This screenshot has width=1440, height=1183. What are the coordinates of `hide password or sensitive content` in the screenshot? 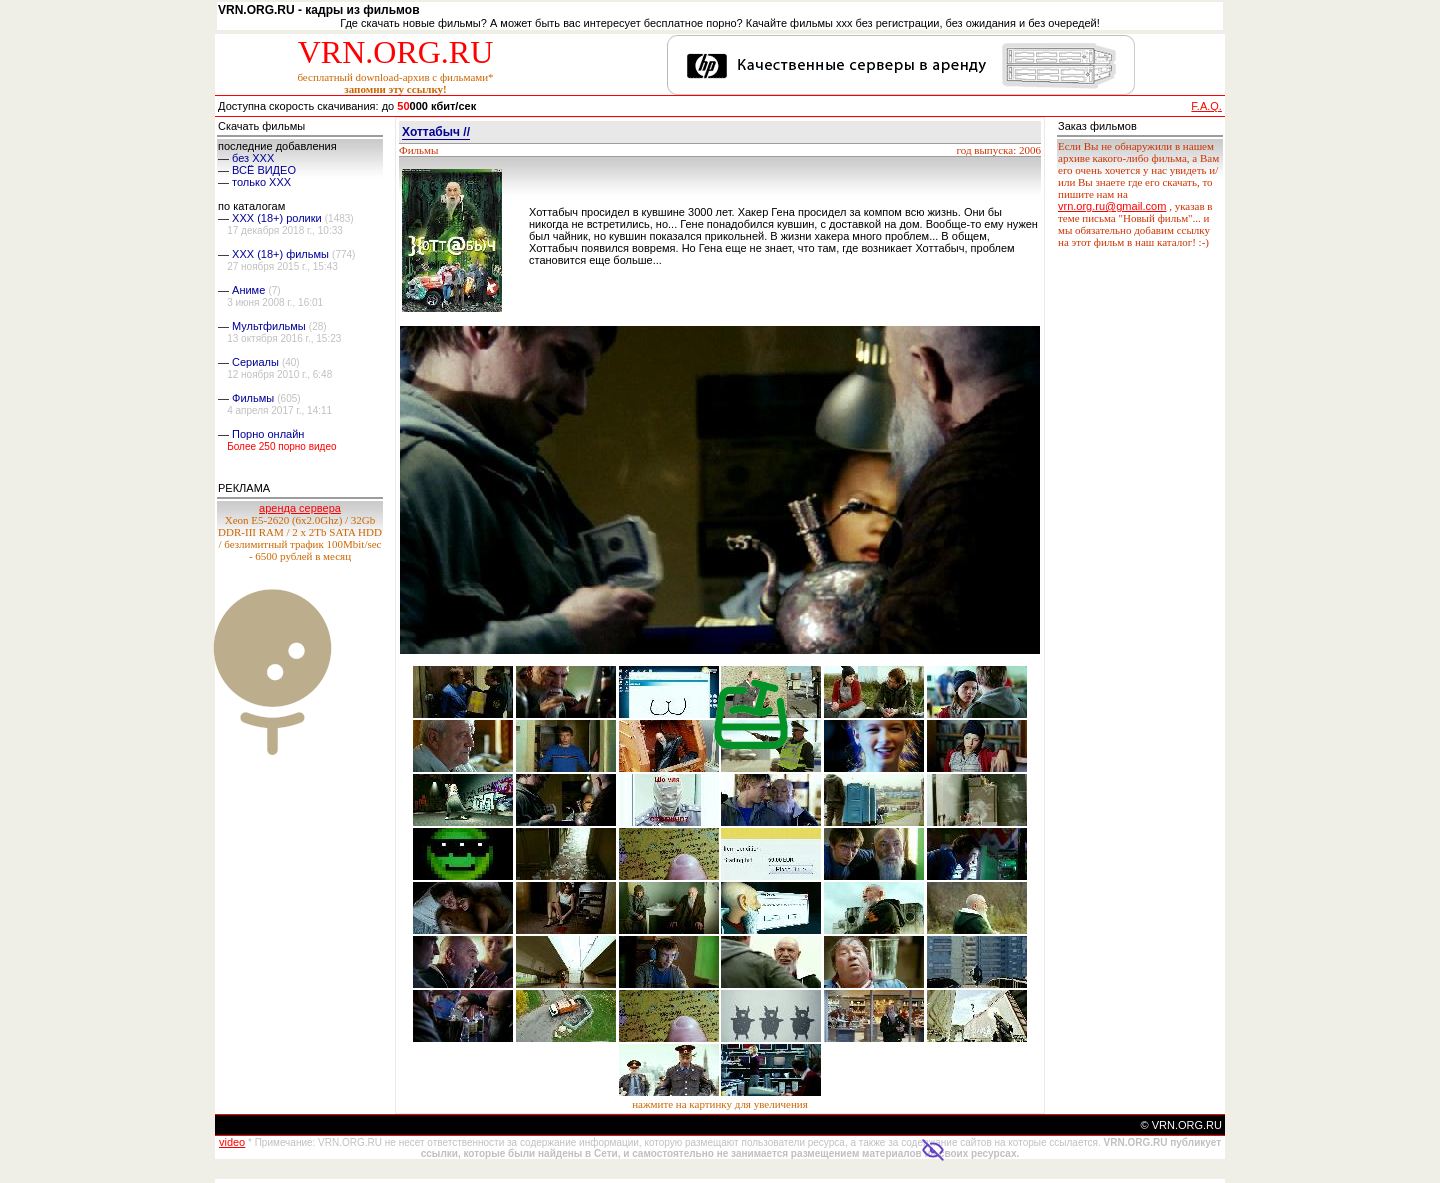 It's located at (933, 1150).